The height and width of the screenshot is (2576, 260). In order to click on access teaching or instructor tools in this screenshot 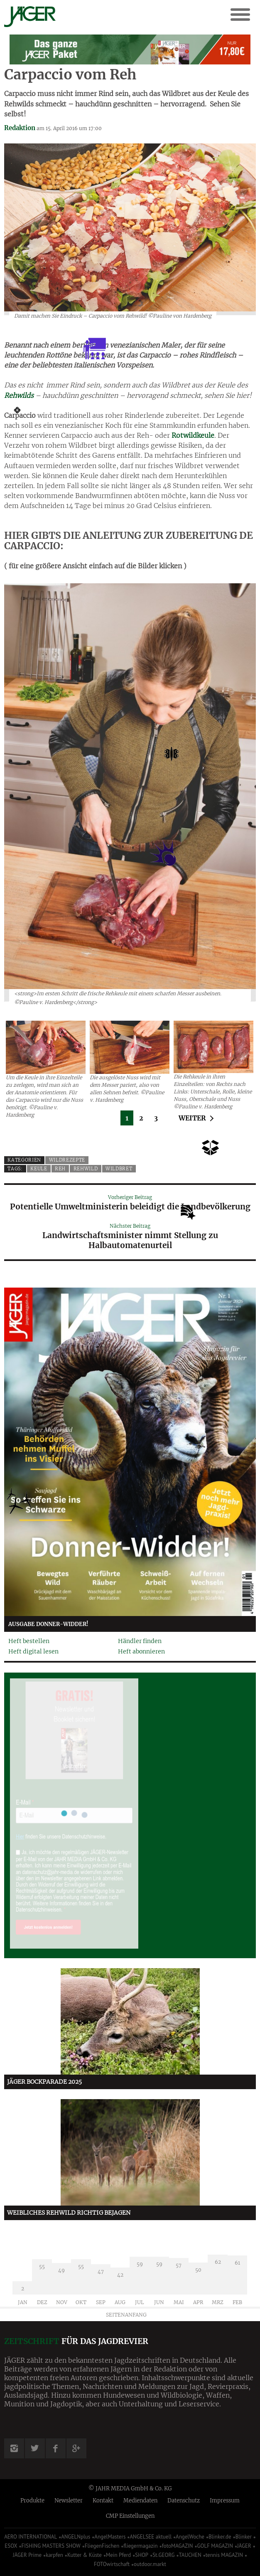, I will do `click(95, 348)`.